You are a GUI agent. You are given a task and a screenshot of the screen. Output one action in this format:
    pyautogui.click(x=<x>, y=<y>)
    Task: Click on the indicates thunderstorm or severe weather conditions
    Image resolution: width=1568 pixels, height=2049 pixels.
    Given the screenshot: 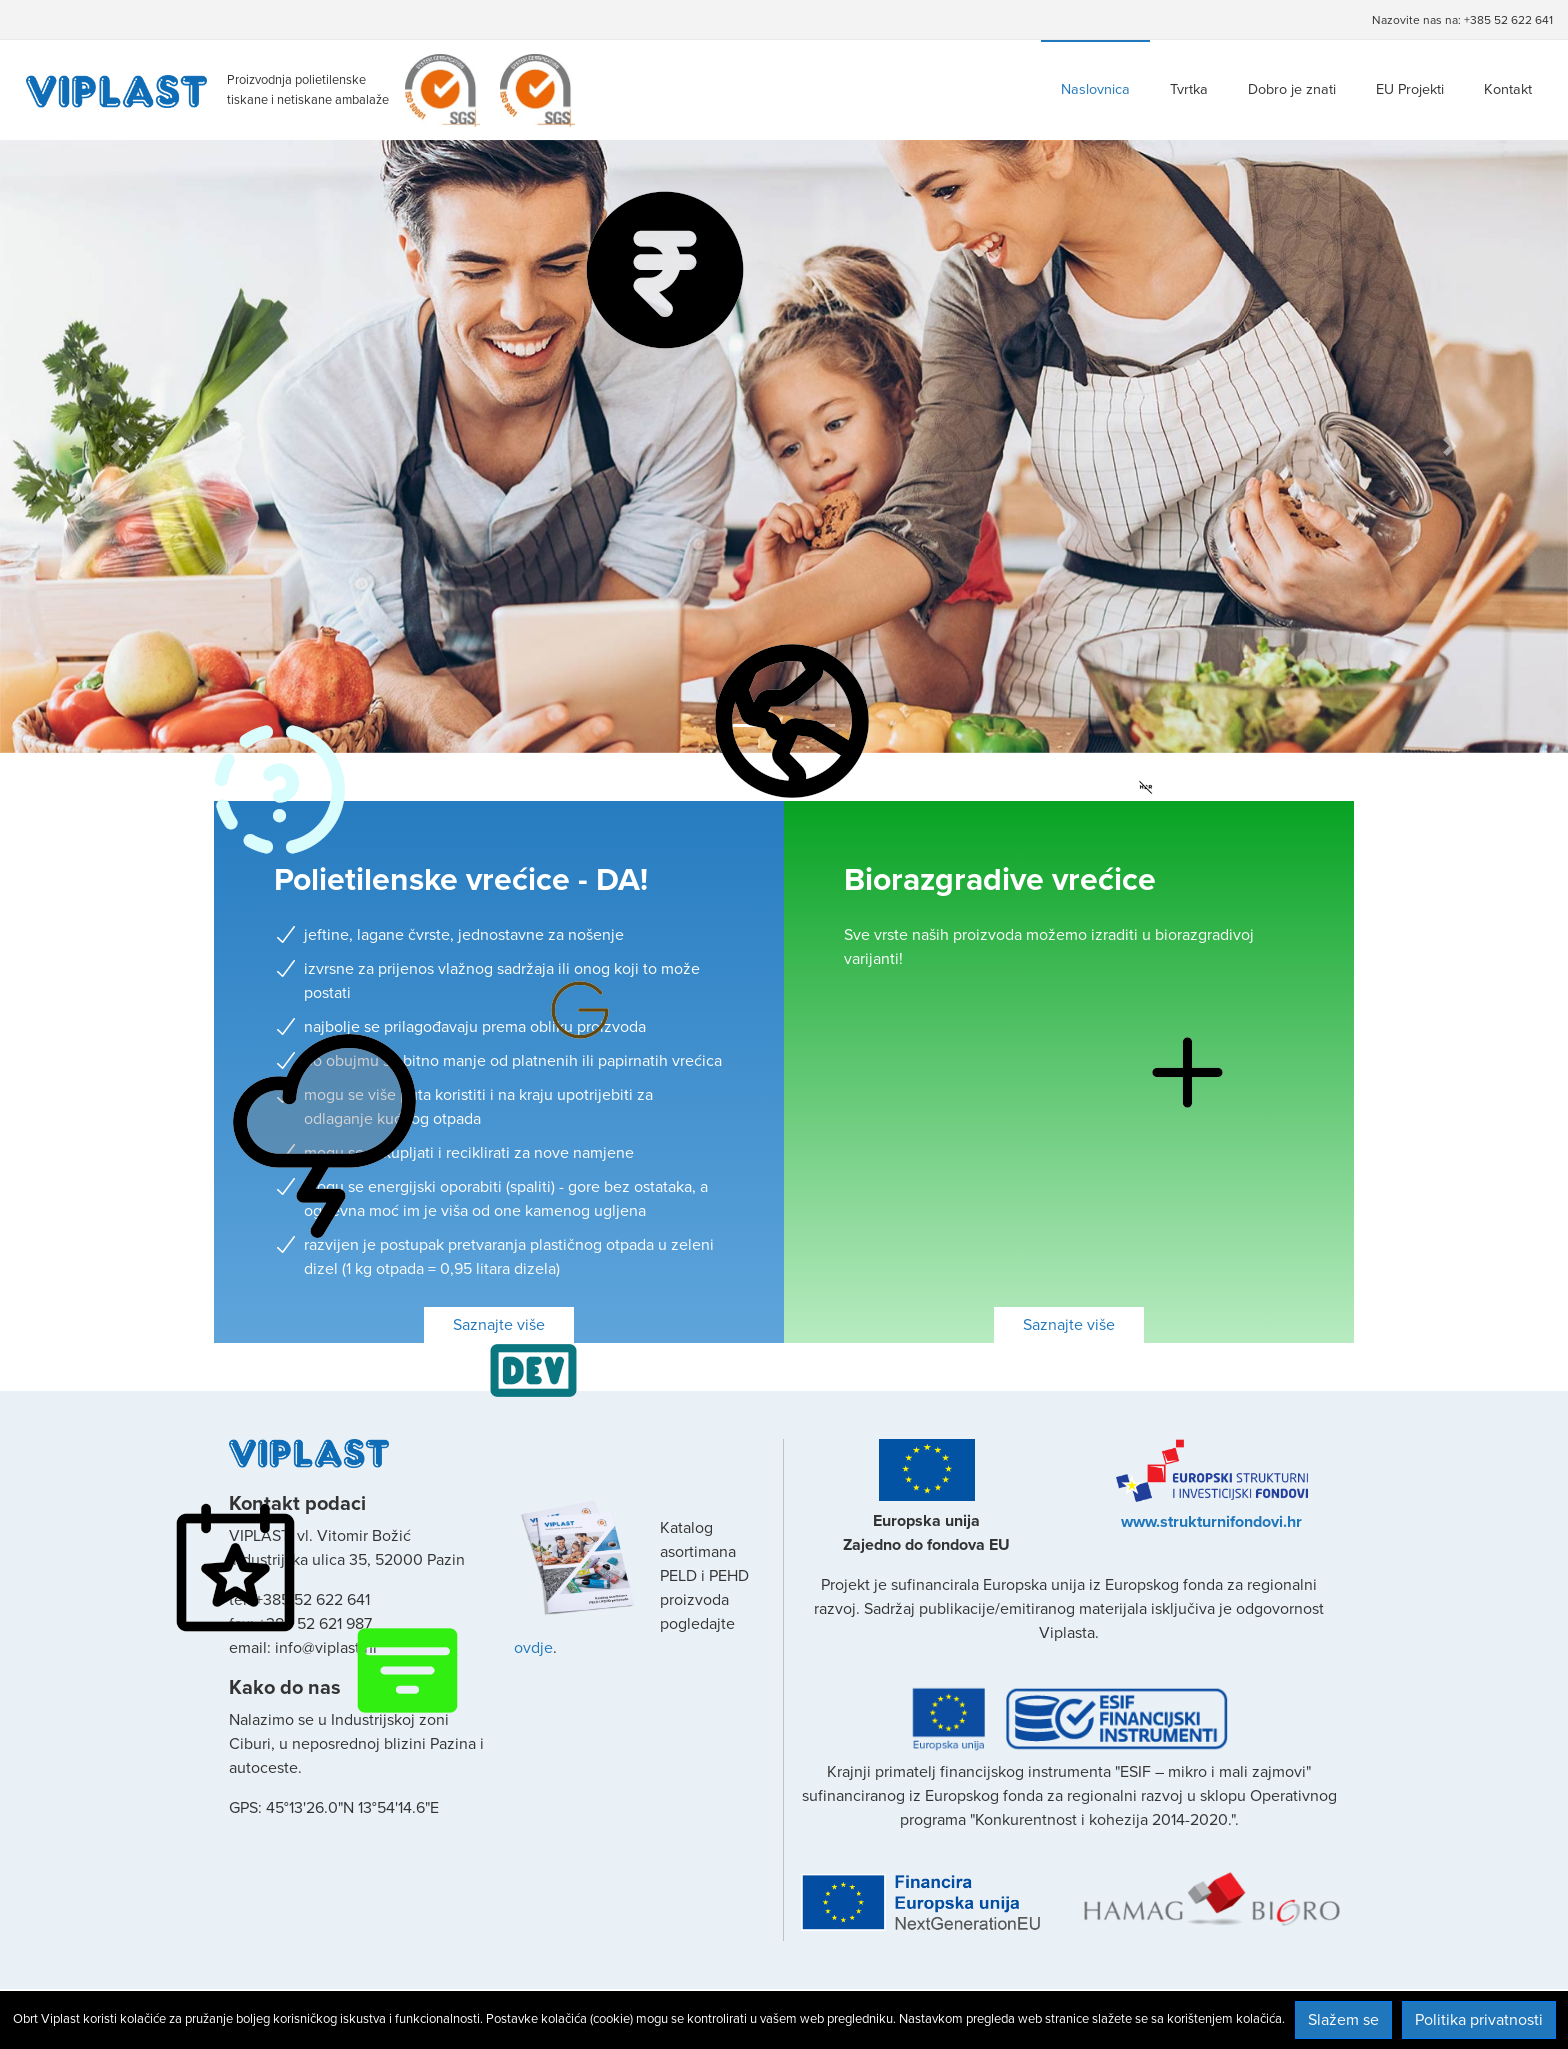 What is the action you would take?
    pyautogui.click(x=324, y=1132)
    